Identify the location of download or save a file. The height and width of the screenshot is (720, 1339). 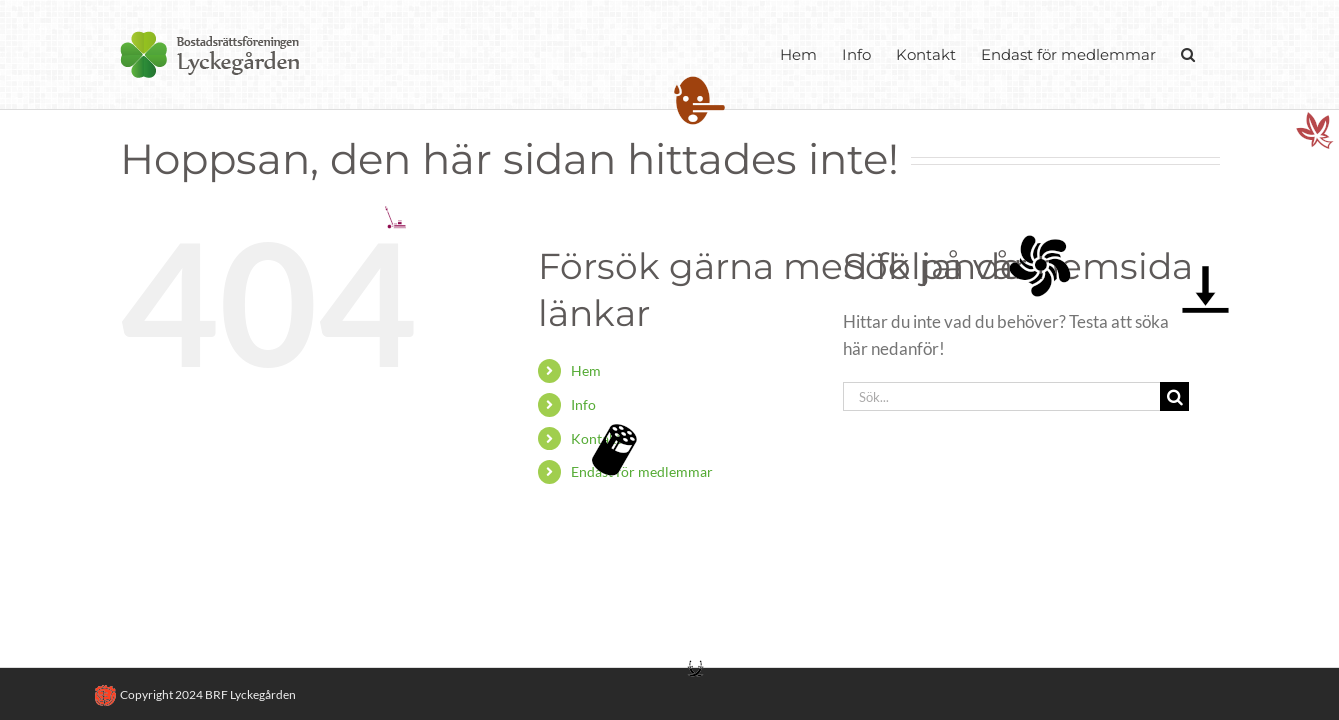
(1205, 289).